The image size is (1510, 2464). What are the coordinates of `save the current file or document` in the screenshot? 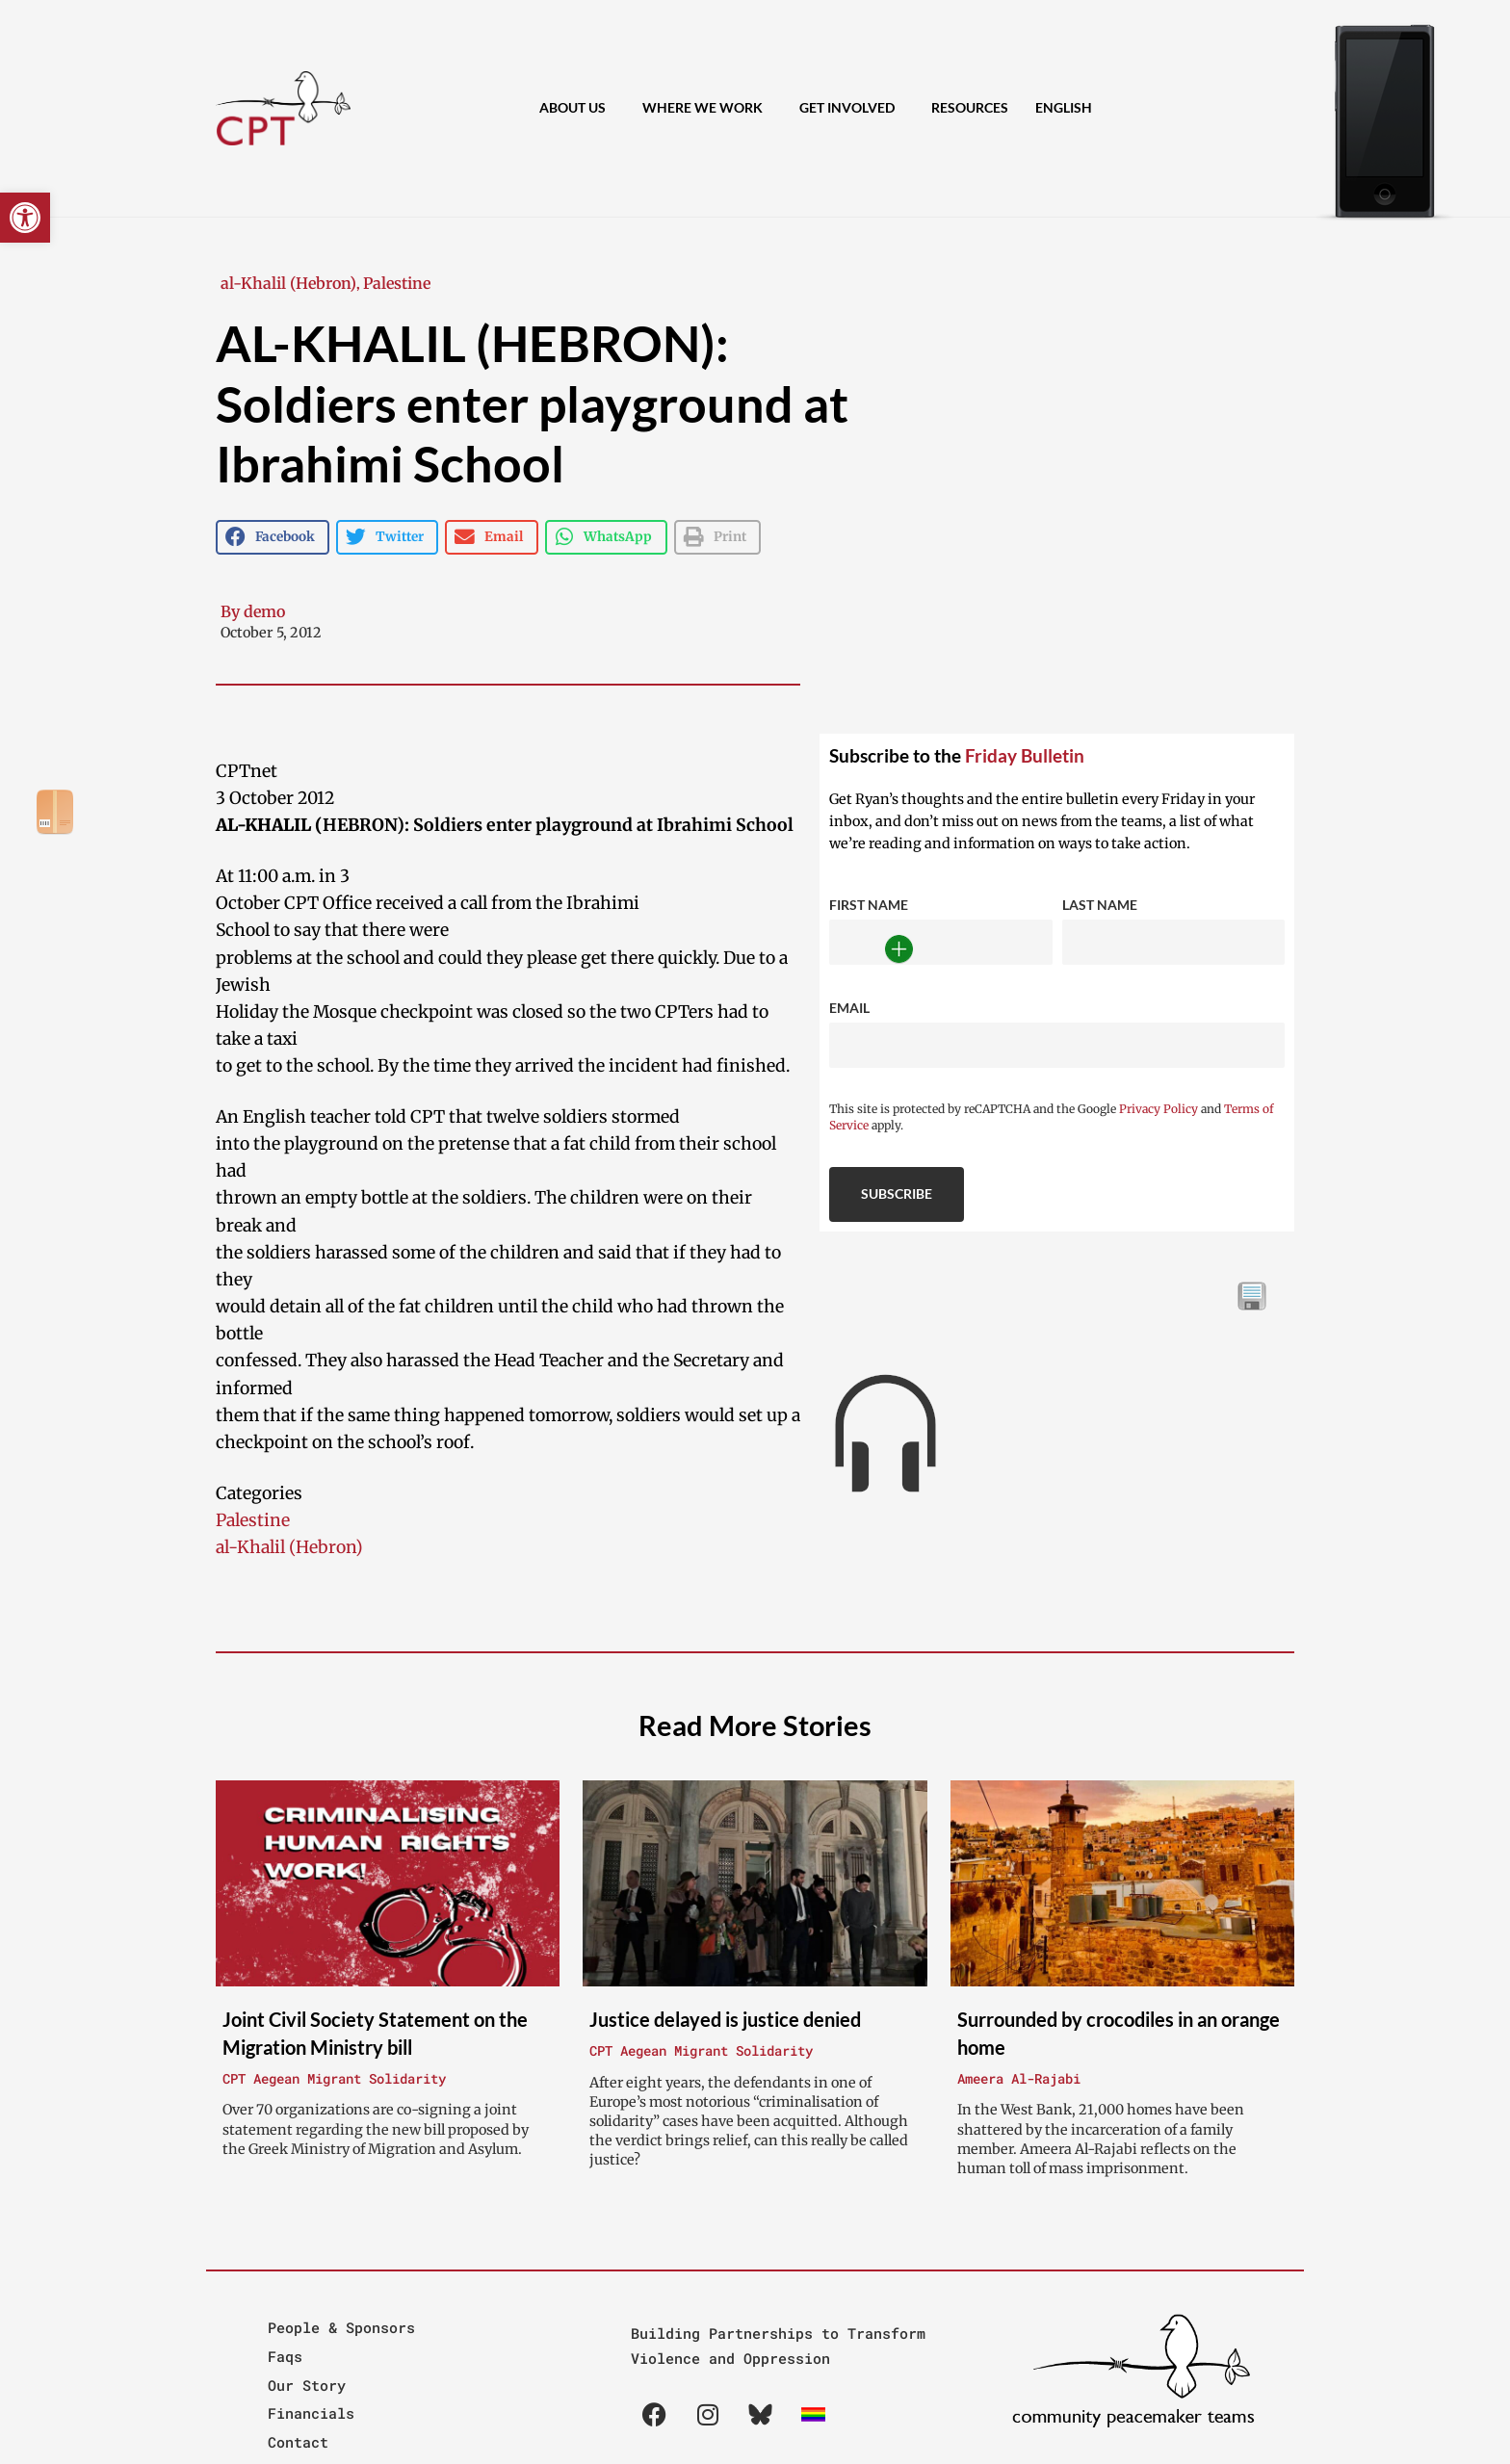 It's located at (1252, 1296).